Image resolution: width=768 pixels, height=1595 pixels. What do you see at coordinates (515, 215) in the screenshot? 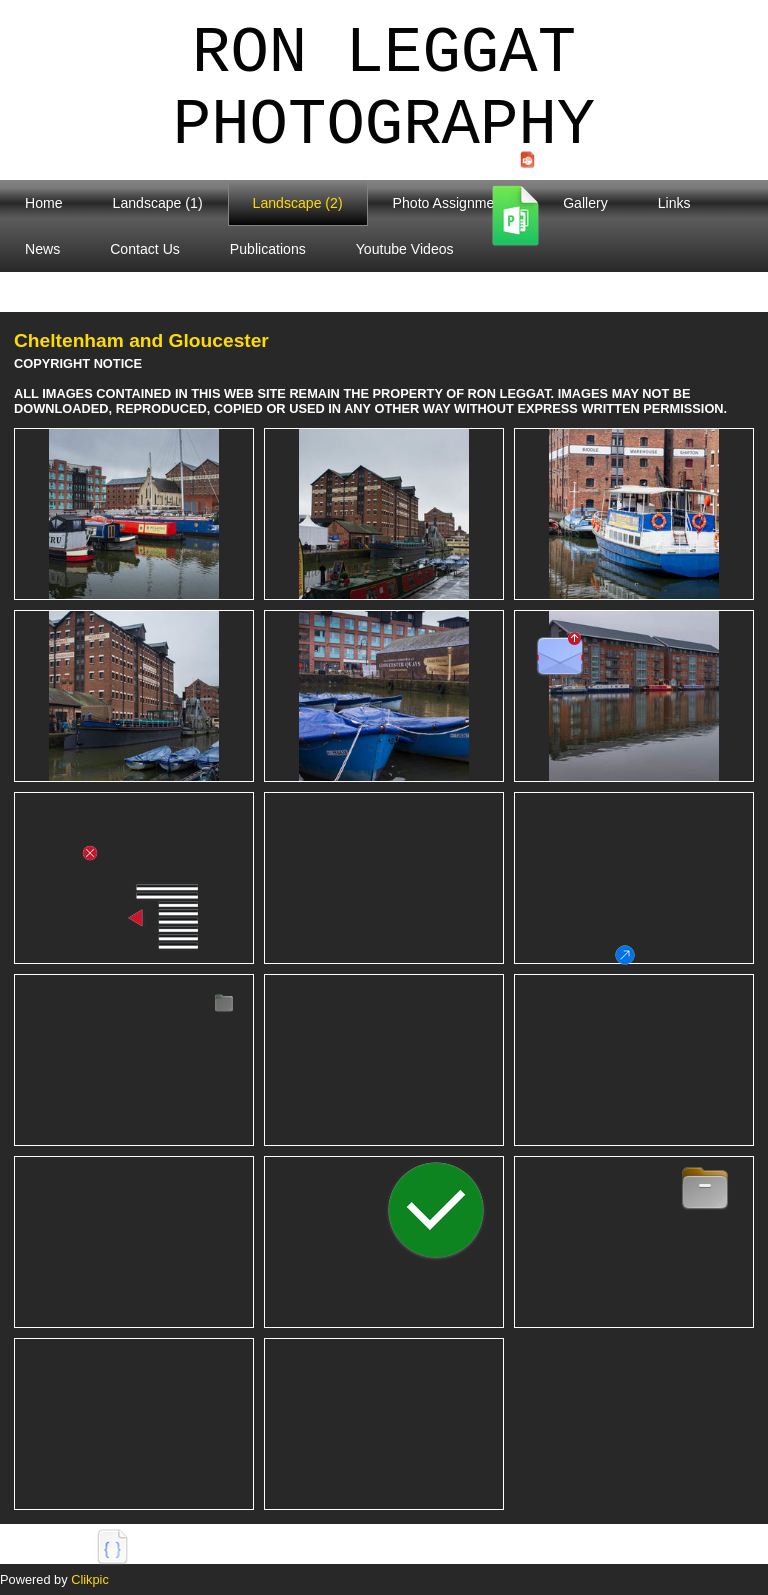
I see `a microsoft publisher document file` at bounding box center [515, 215].